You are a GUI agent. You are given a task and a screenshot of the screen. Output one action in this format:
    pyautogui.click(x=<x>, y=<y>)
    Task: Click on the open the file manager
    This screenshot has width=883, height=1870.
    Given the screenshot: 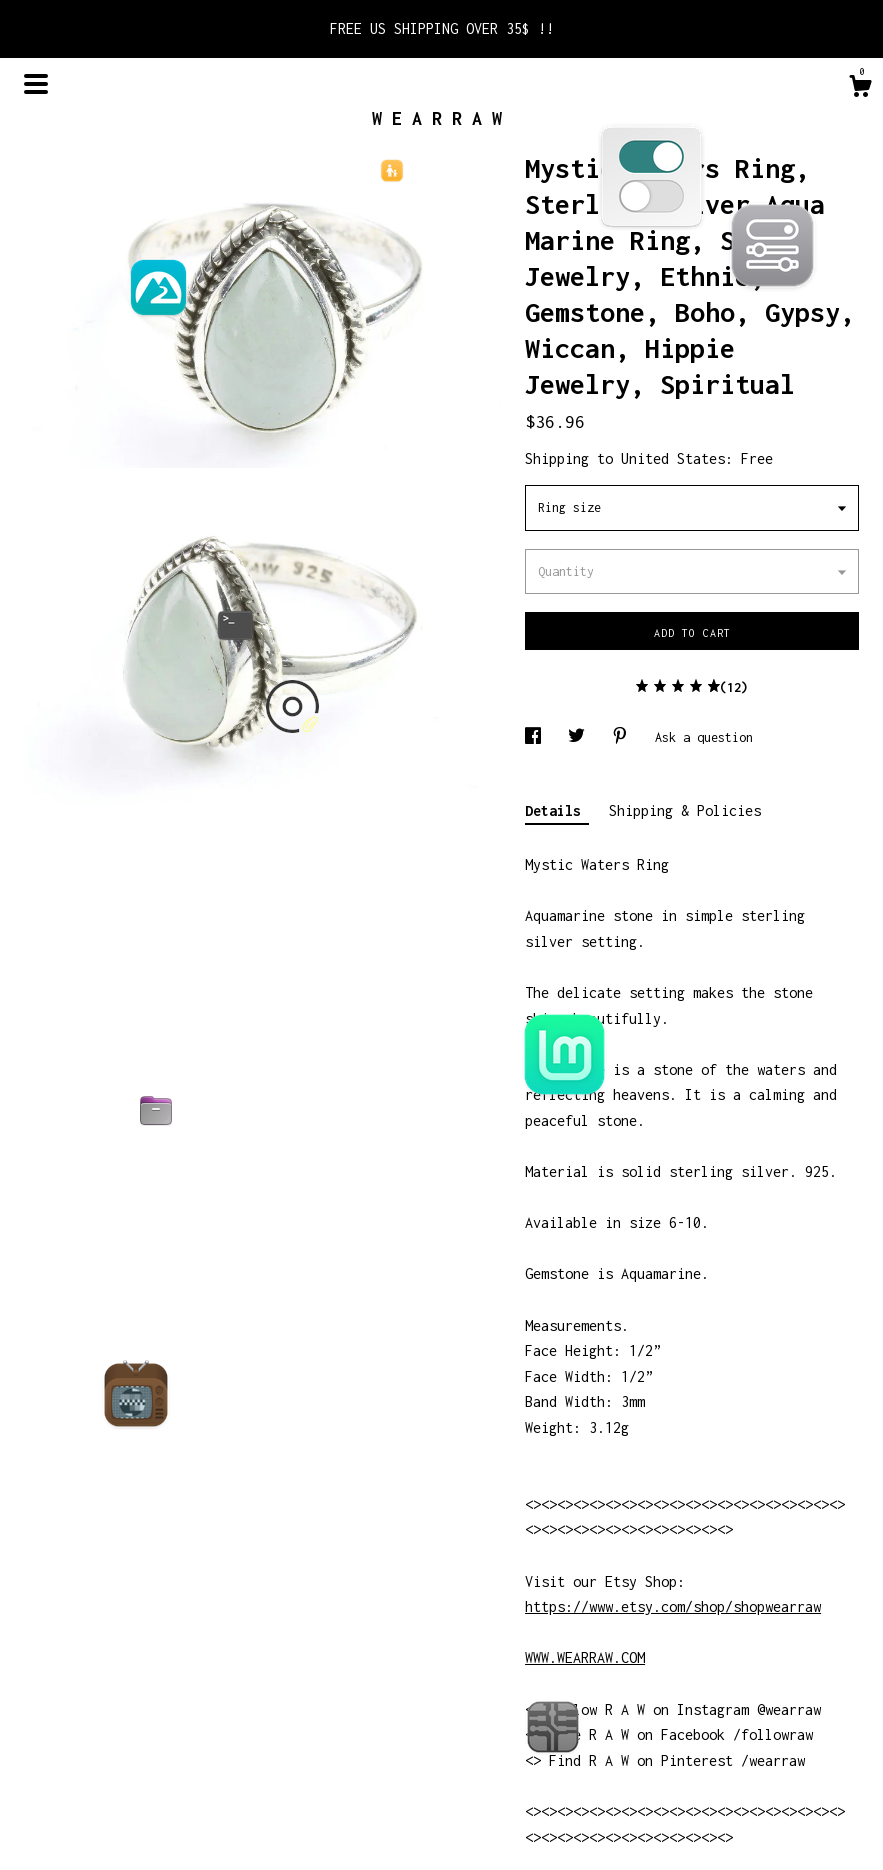 What is the action you would take?
    pyautogui.click(x=156, y=1110)
    